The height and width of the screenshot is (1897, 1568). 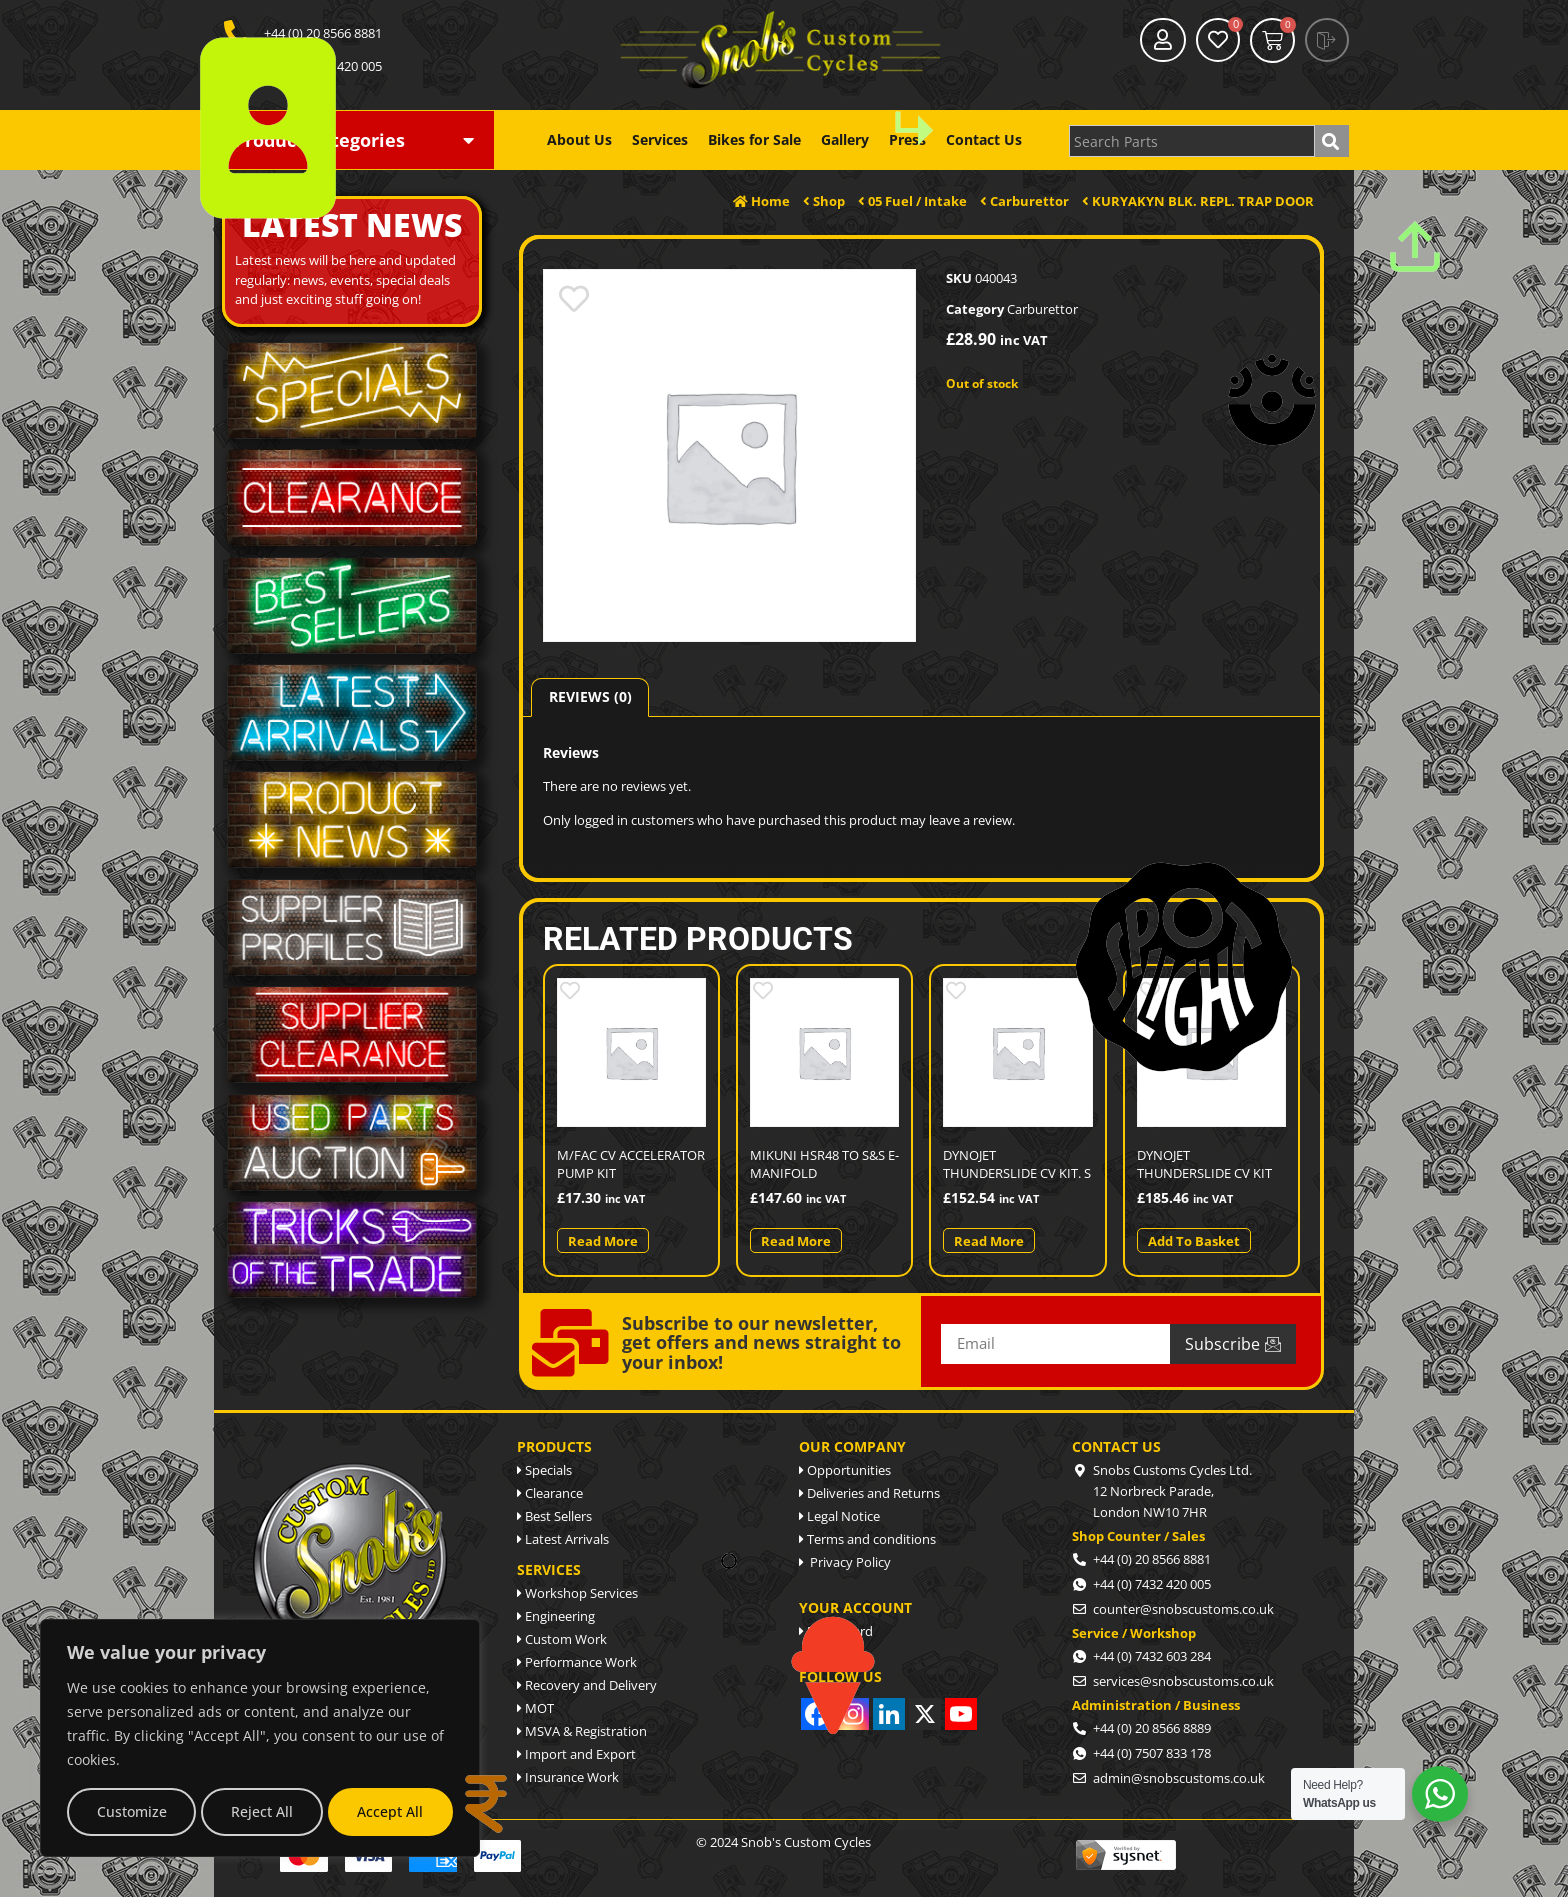 What do you see at coordinates (833, 1672) in the screenshot?
I see `browse dessert or ice cream options` at bounding box center [833, 1672].